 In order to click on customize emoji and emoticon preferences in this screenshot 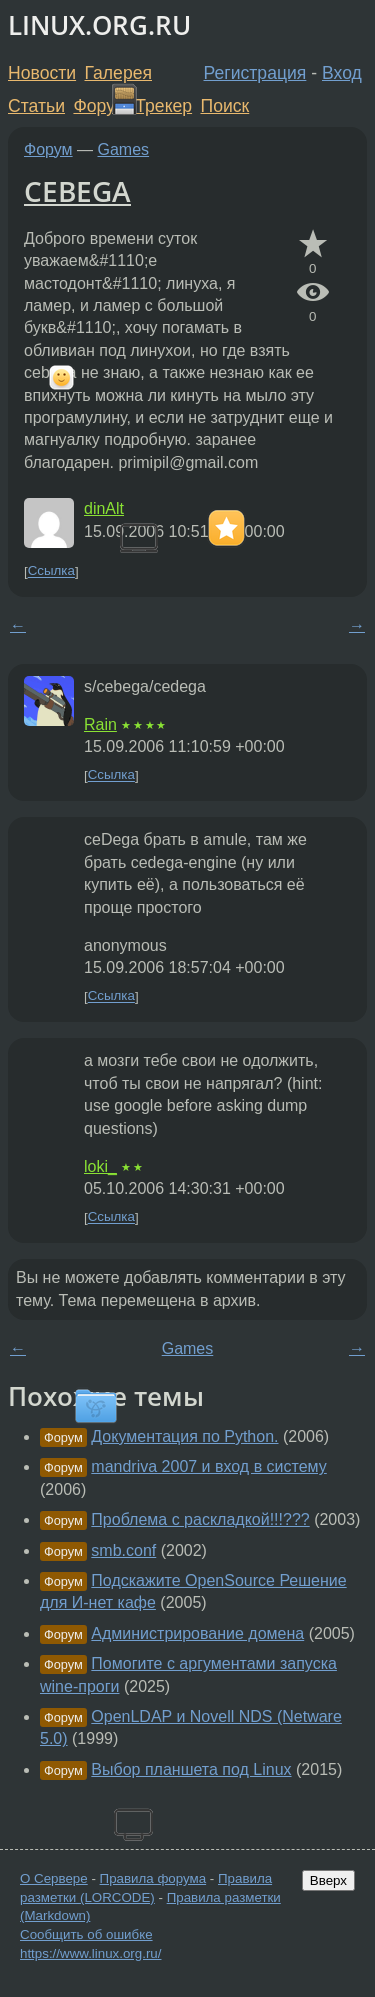, I will do `click(61, 377)`.